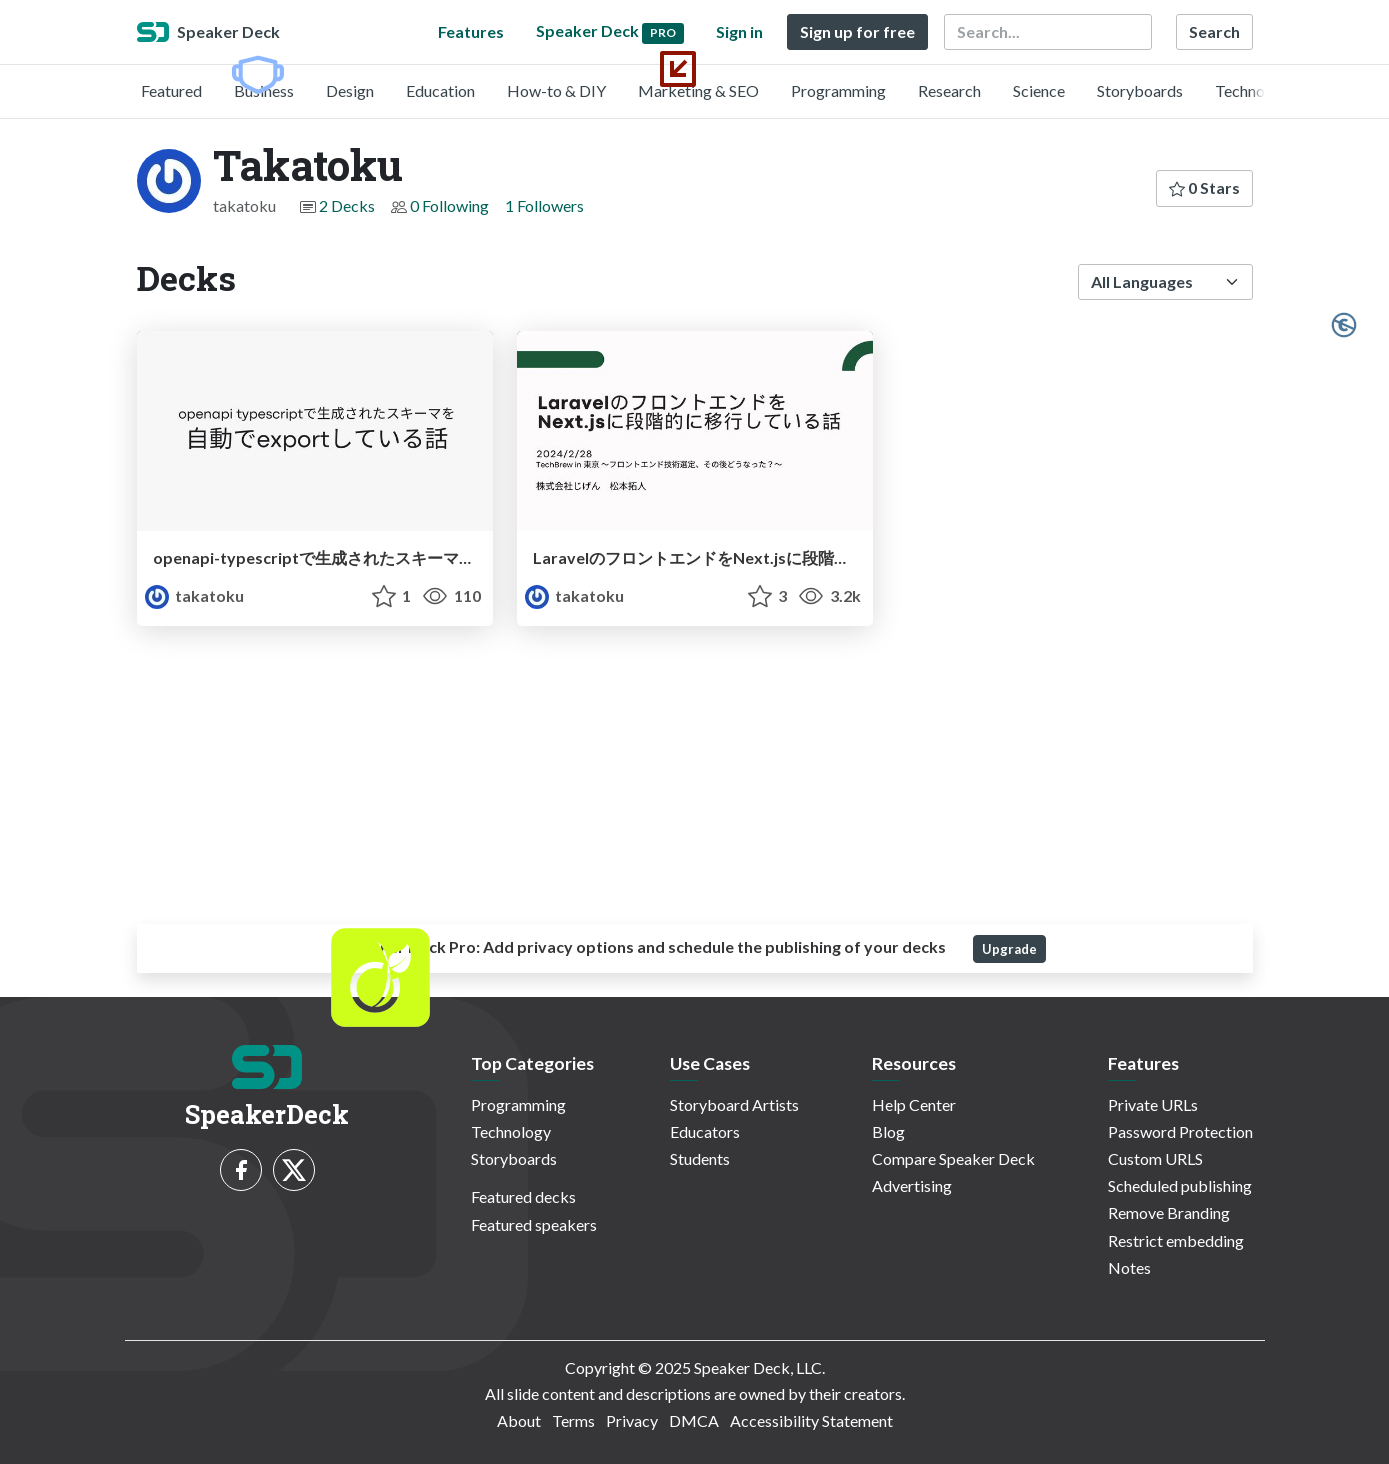 This screenshot has height=1464, width=1389. What do you see at coordinates (380, 977) in the screenshot?
I see `viadeo social network logo` at bounding box center [380, 977].